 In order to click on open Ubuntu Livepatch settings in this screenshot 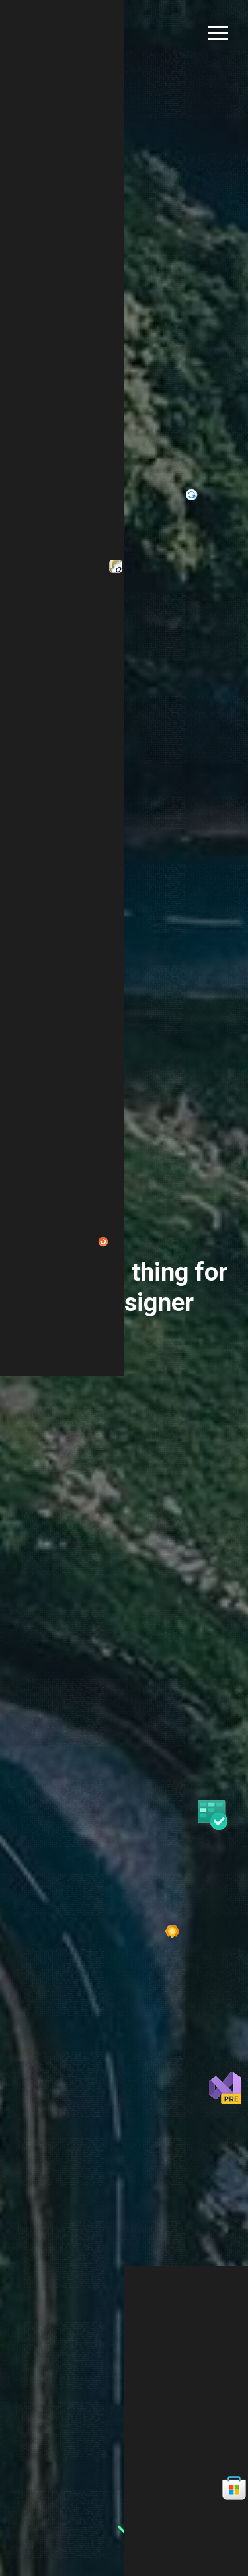, I will do `click(103, 1242)`.